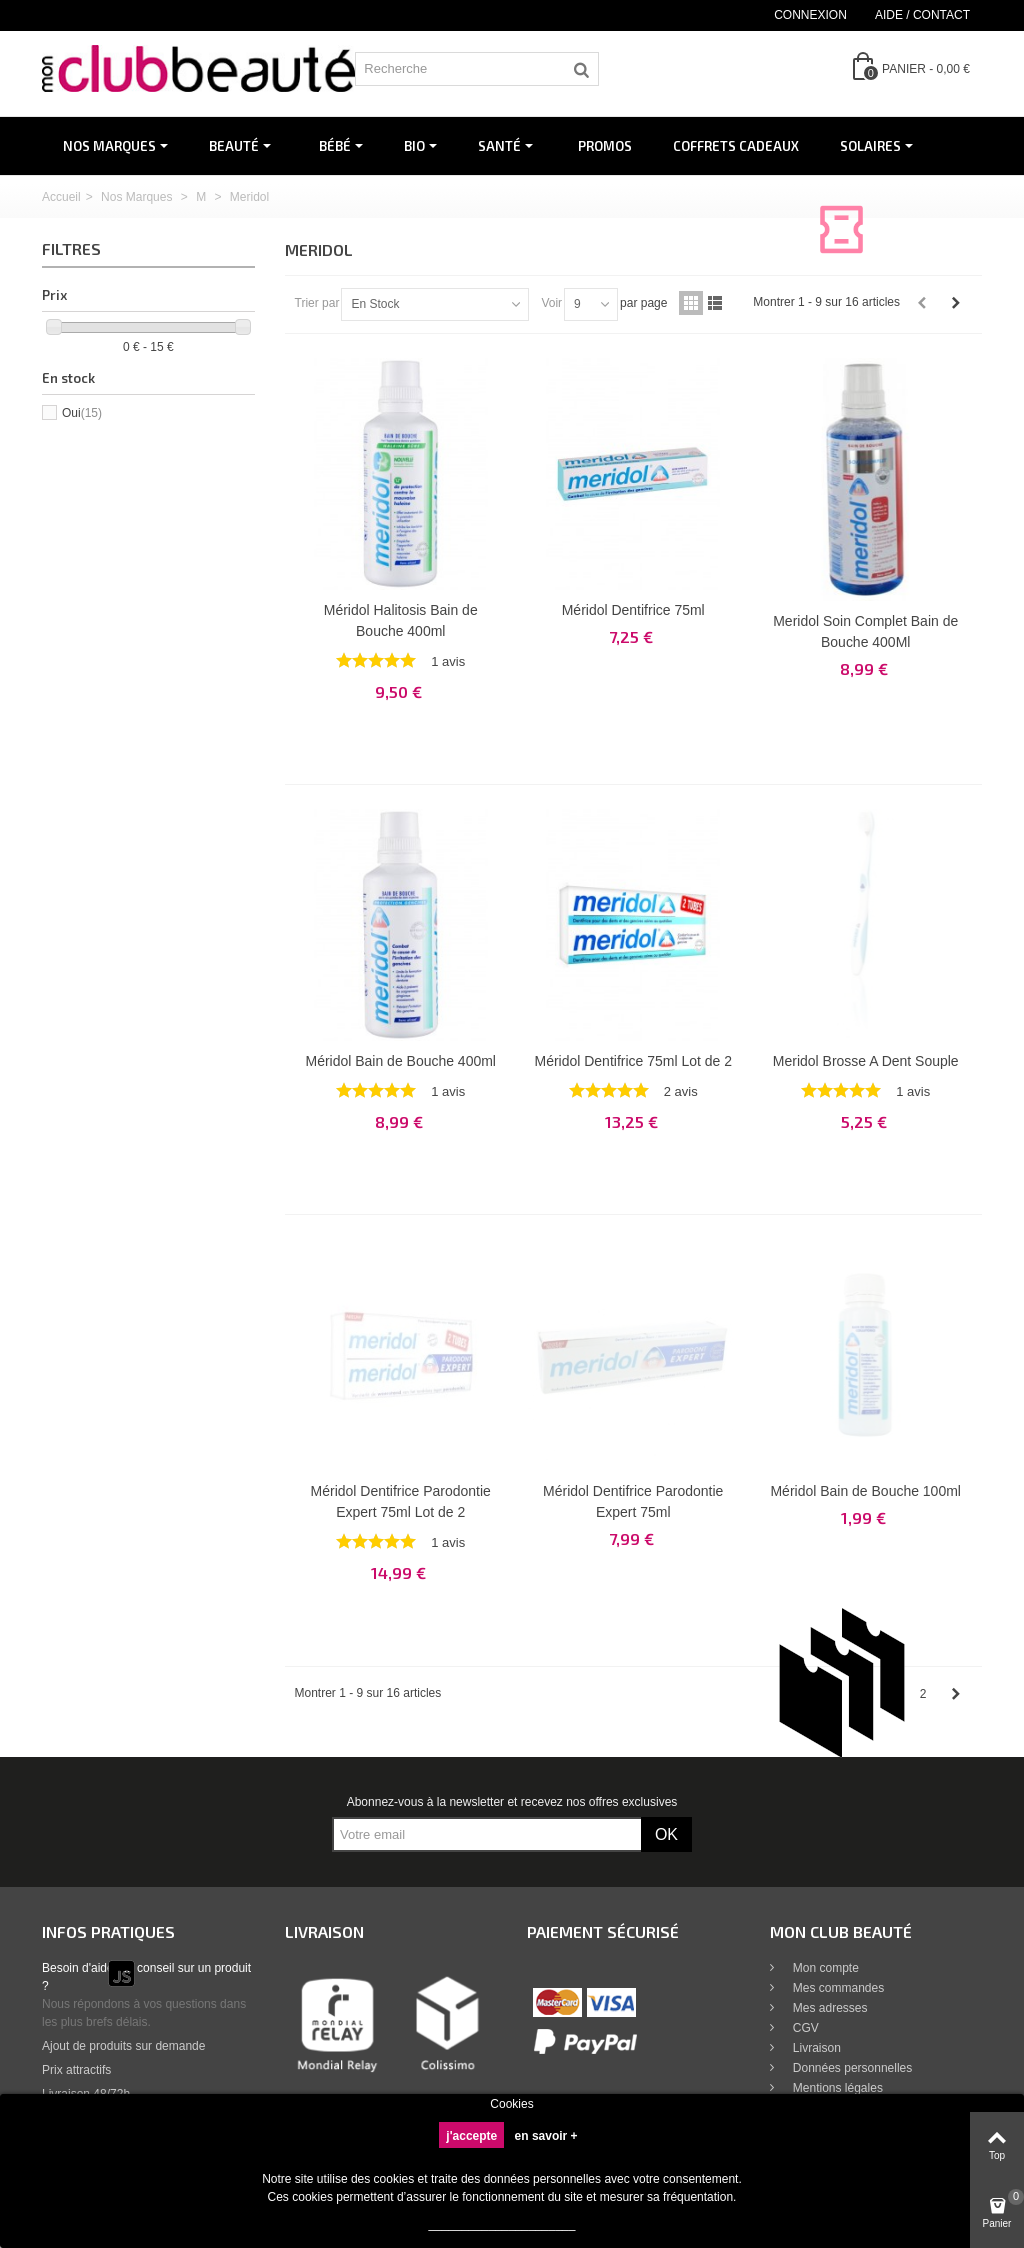  Describe the element at coordinates (121, 1973) in the screenshot. I see `javascript programming language logo` at that location.